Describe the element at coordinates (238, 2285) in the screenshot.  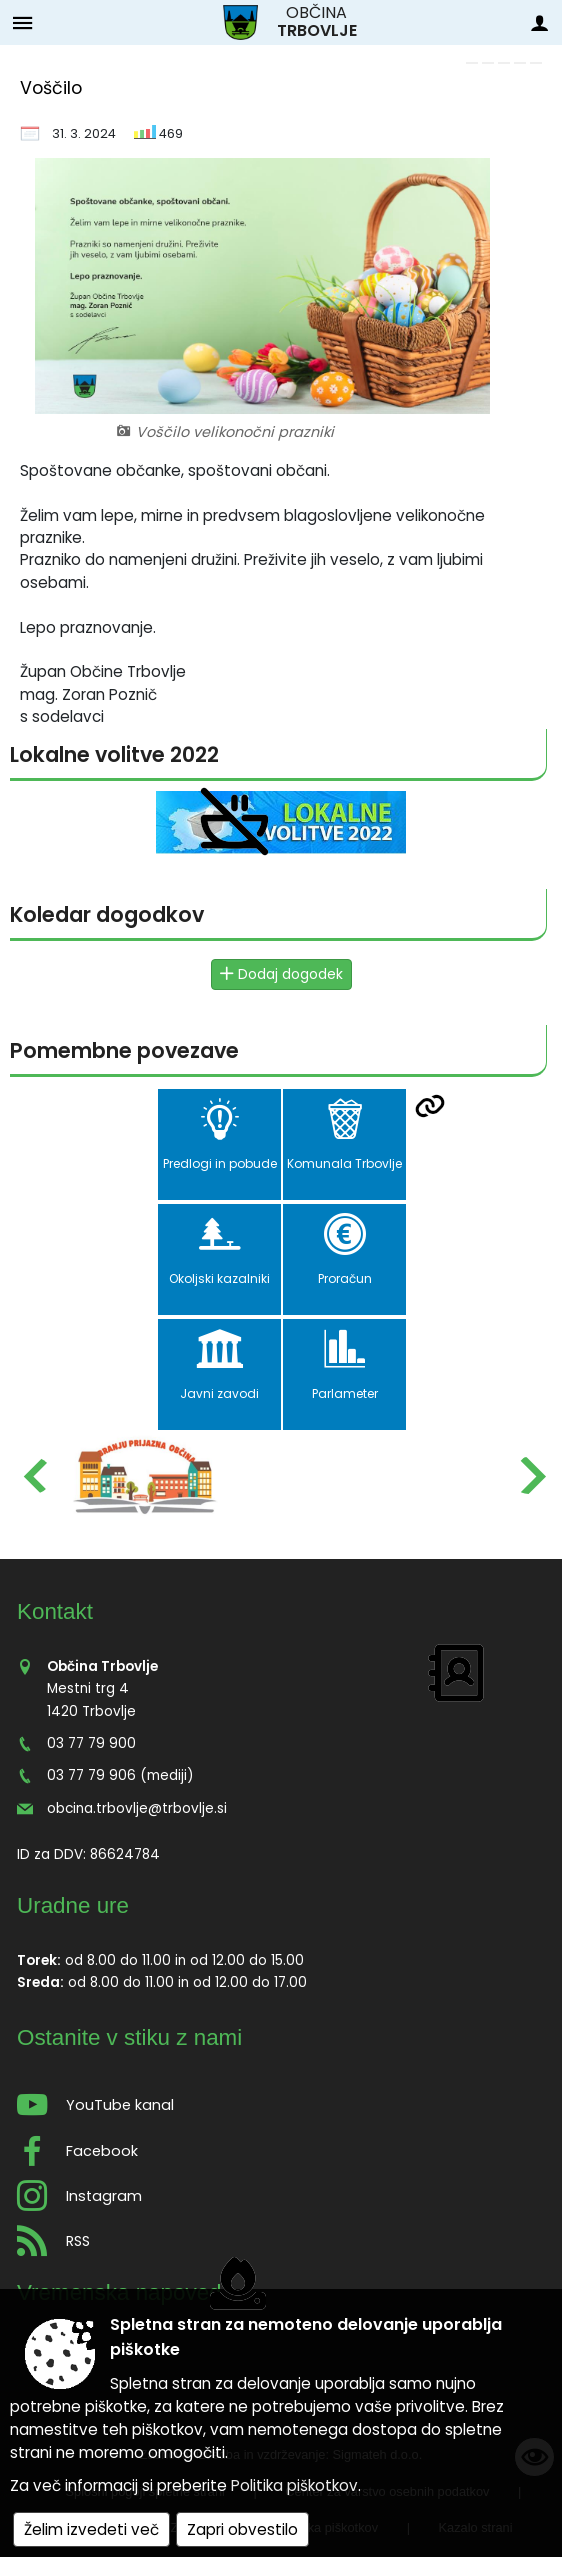
I see `access stove or cooking settings` at that location.